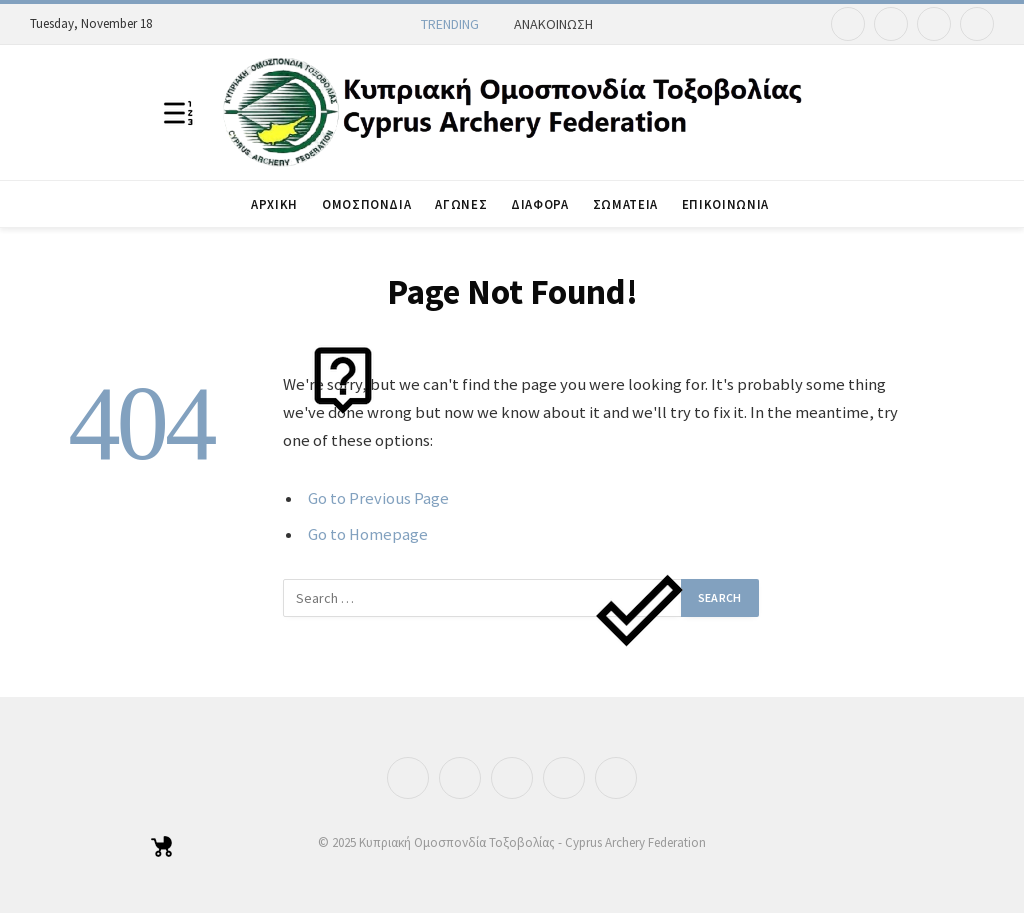 The image size is (1024, 913). I want to click on switch to right-to-left numbered list format, so click(179, 113).